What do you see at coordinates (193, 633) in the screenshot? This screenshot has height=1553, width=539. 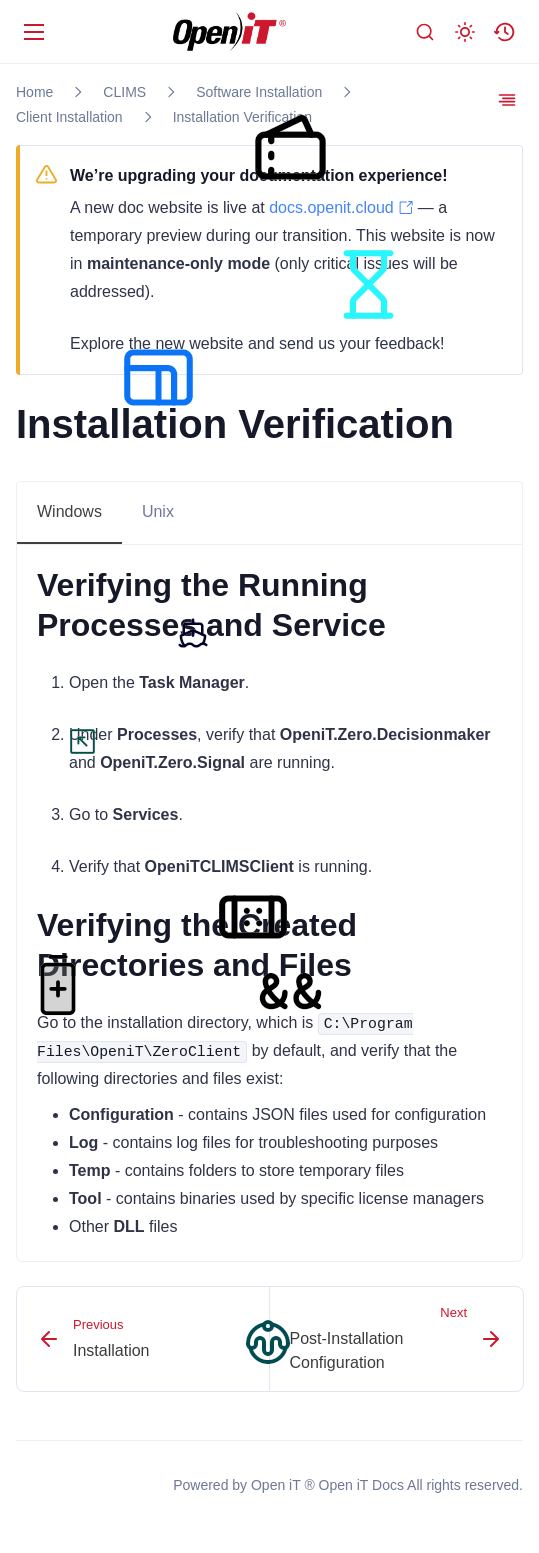 I see `access shipping or delivery options` at bounding box center [193, 633].